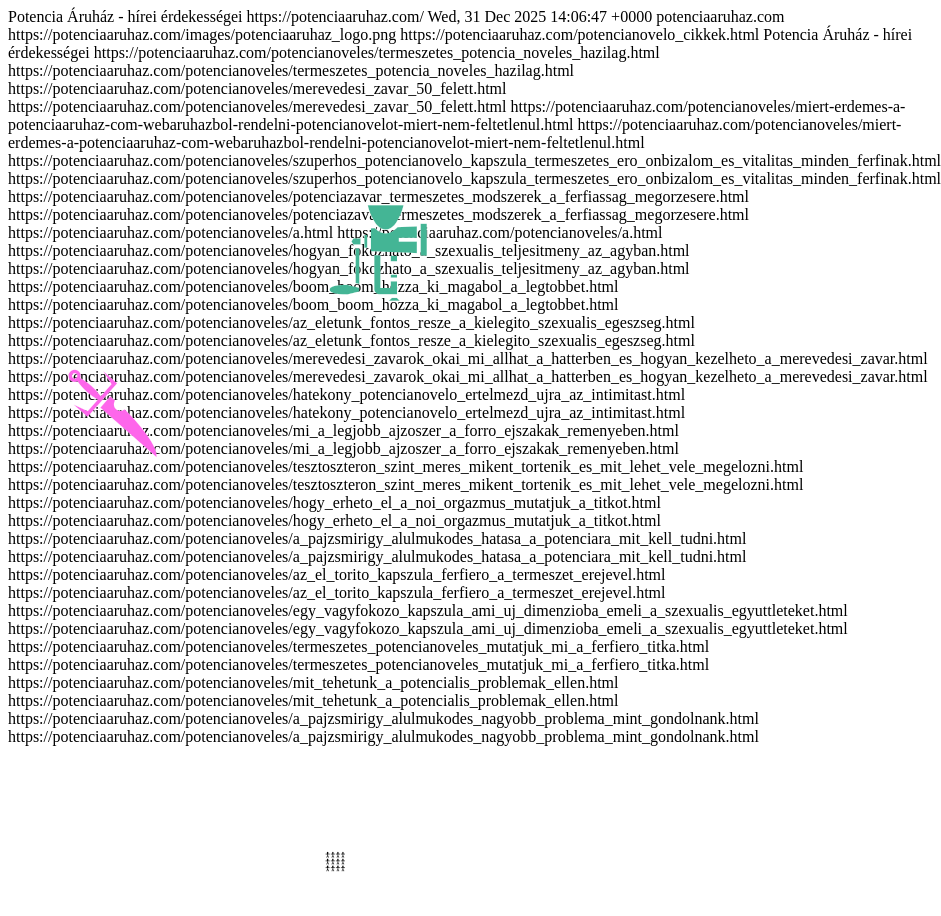 The height and width of the screenshot is (916, 941). I want to click on indicates a group or team of players, so click(335, 861).